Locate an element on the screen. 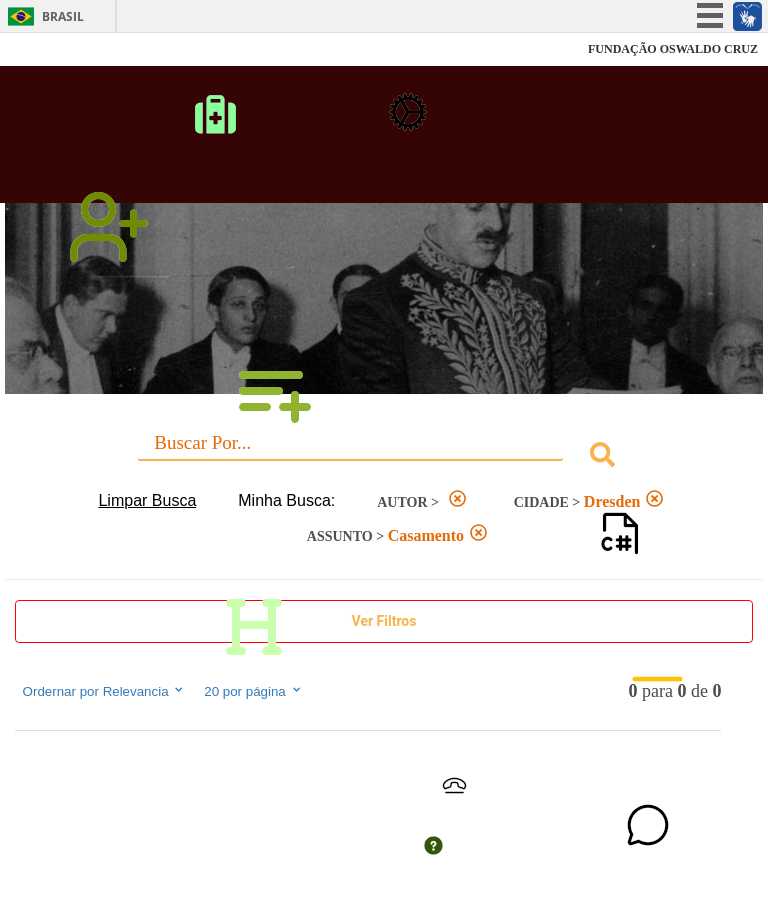 Image resolution: width=768 pixels, height=922 pixels. a C# source code file is located at coordinates (620, 533).